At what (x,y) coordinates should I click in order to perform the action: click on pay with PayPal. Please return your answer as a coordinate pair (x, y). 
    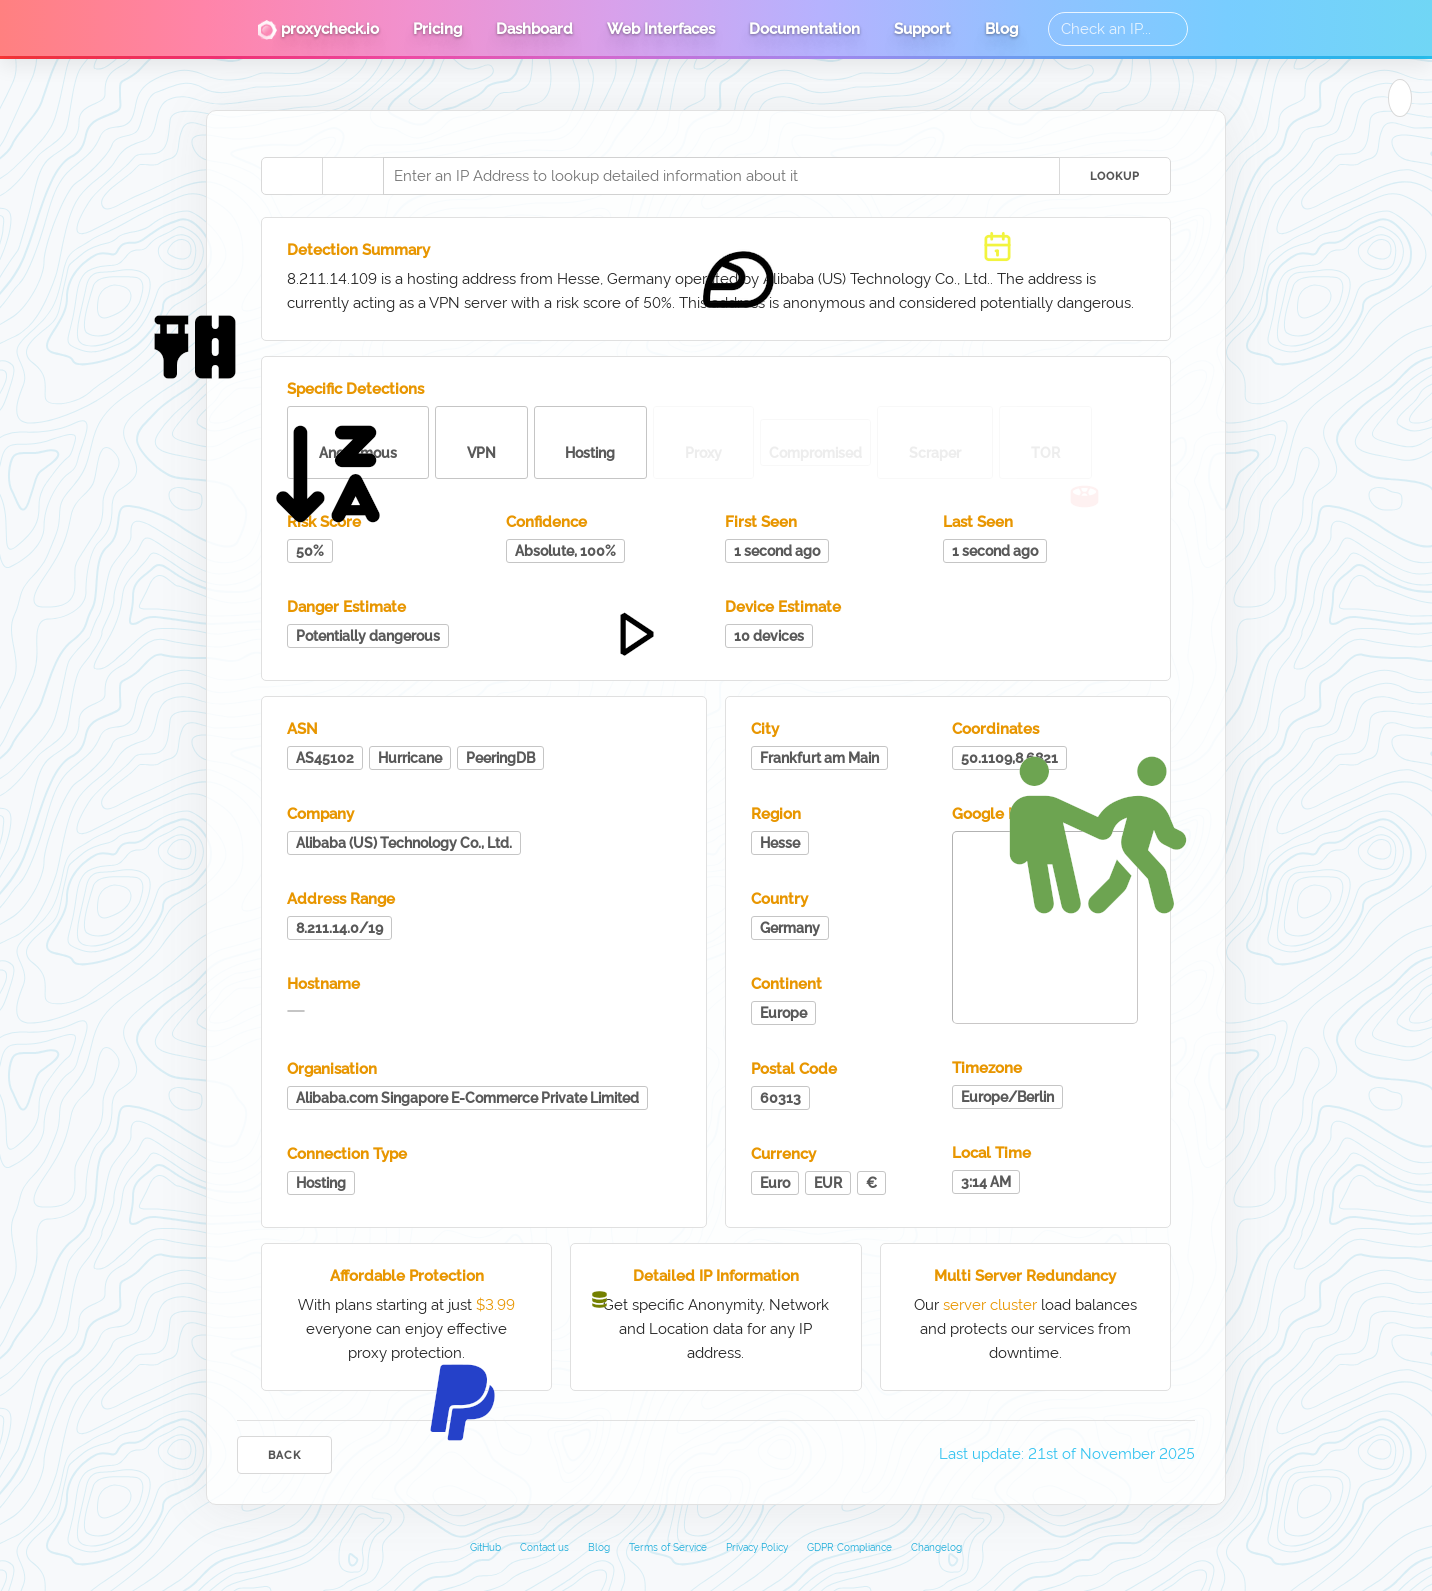
    Looking at the image, I should click on (462, 1402).